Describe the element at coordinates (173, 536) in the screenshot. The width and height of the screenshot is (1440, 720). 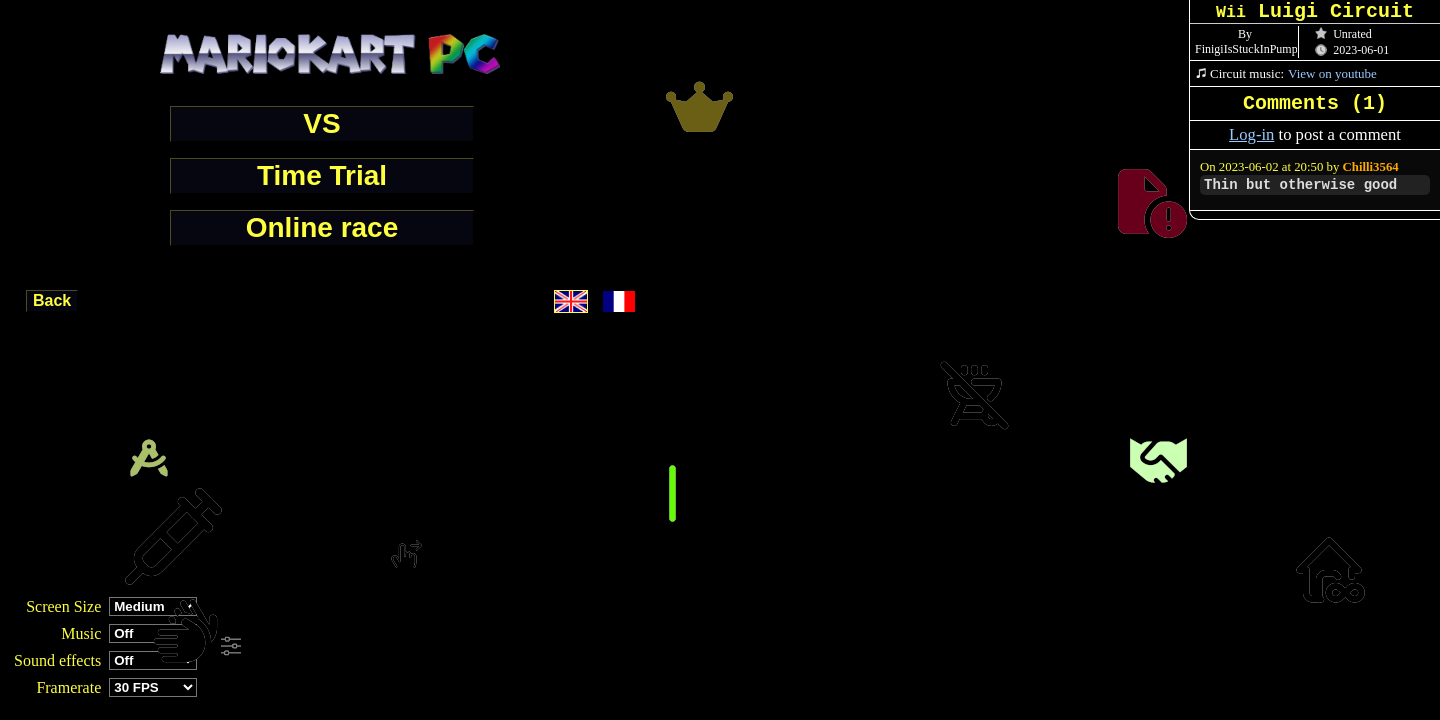
I see `access medical or health-related features` at that location.